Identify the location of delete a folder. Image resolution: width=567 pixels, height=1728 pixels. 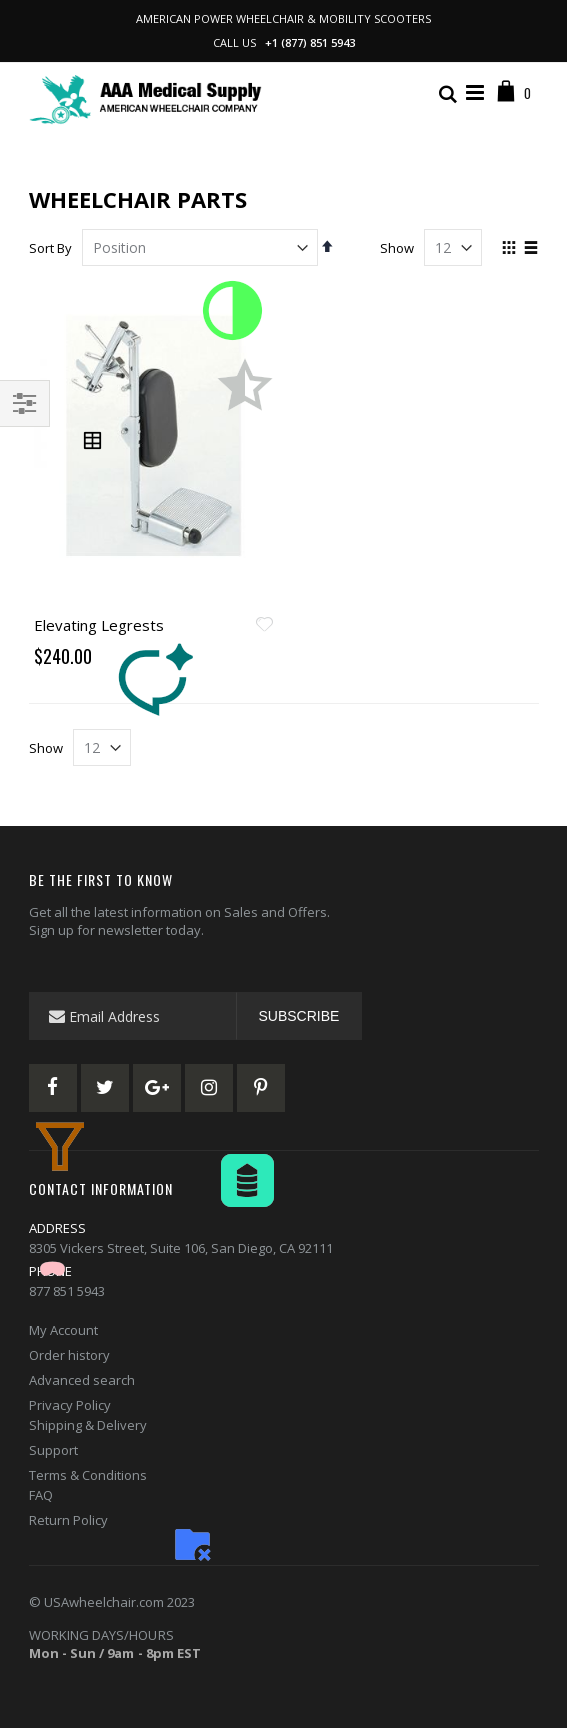
(192, 1544).